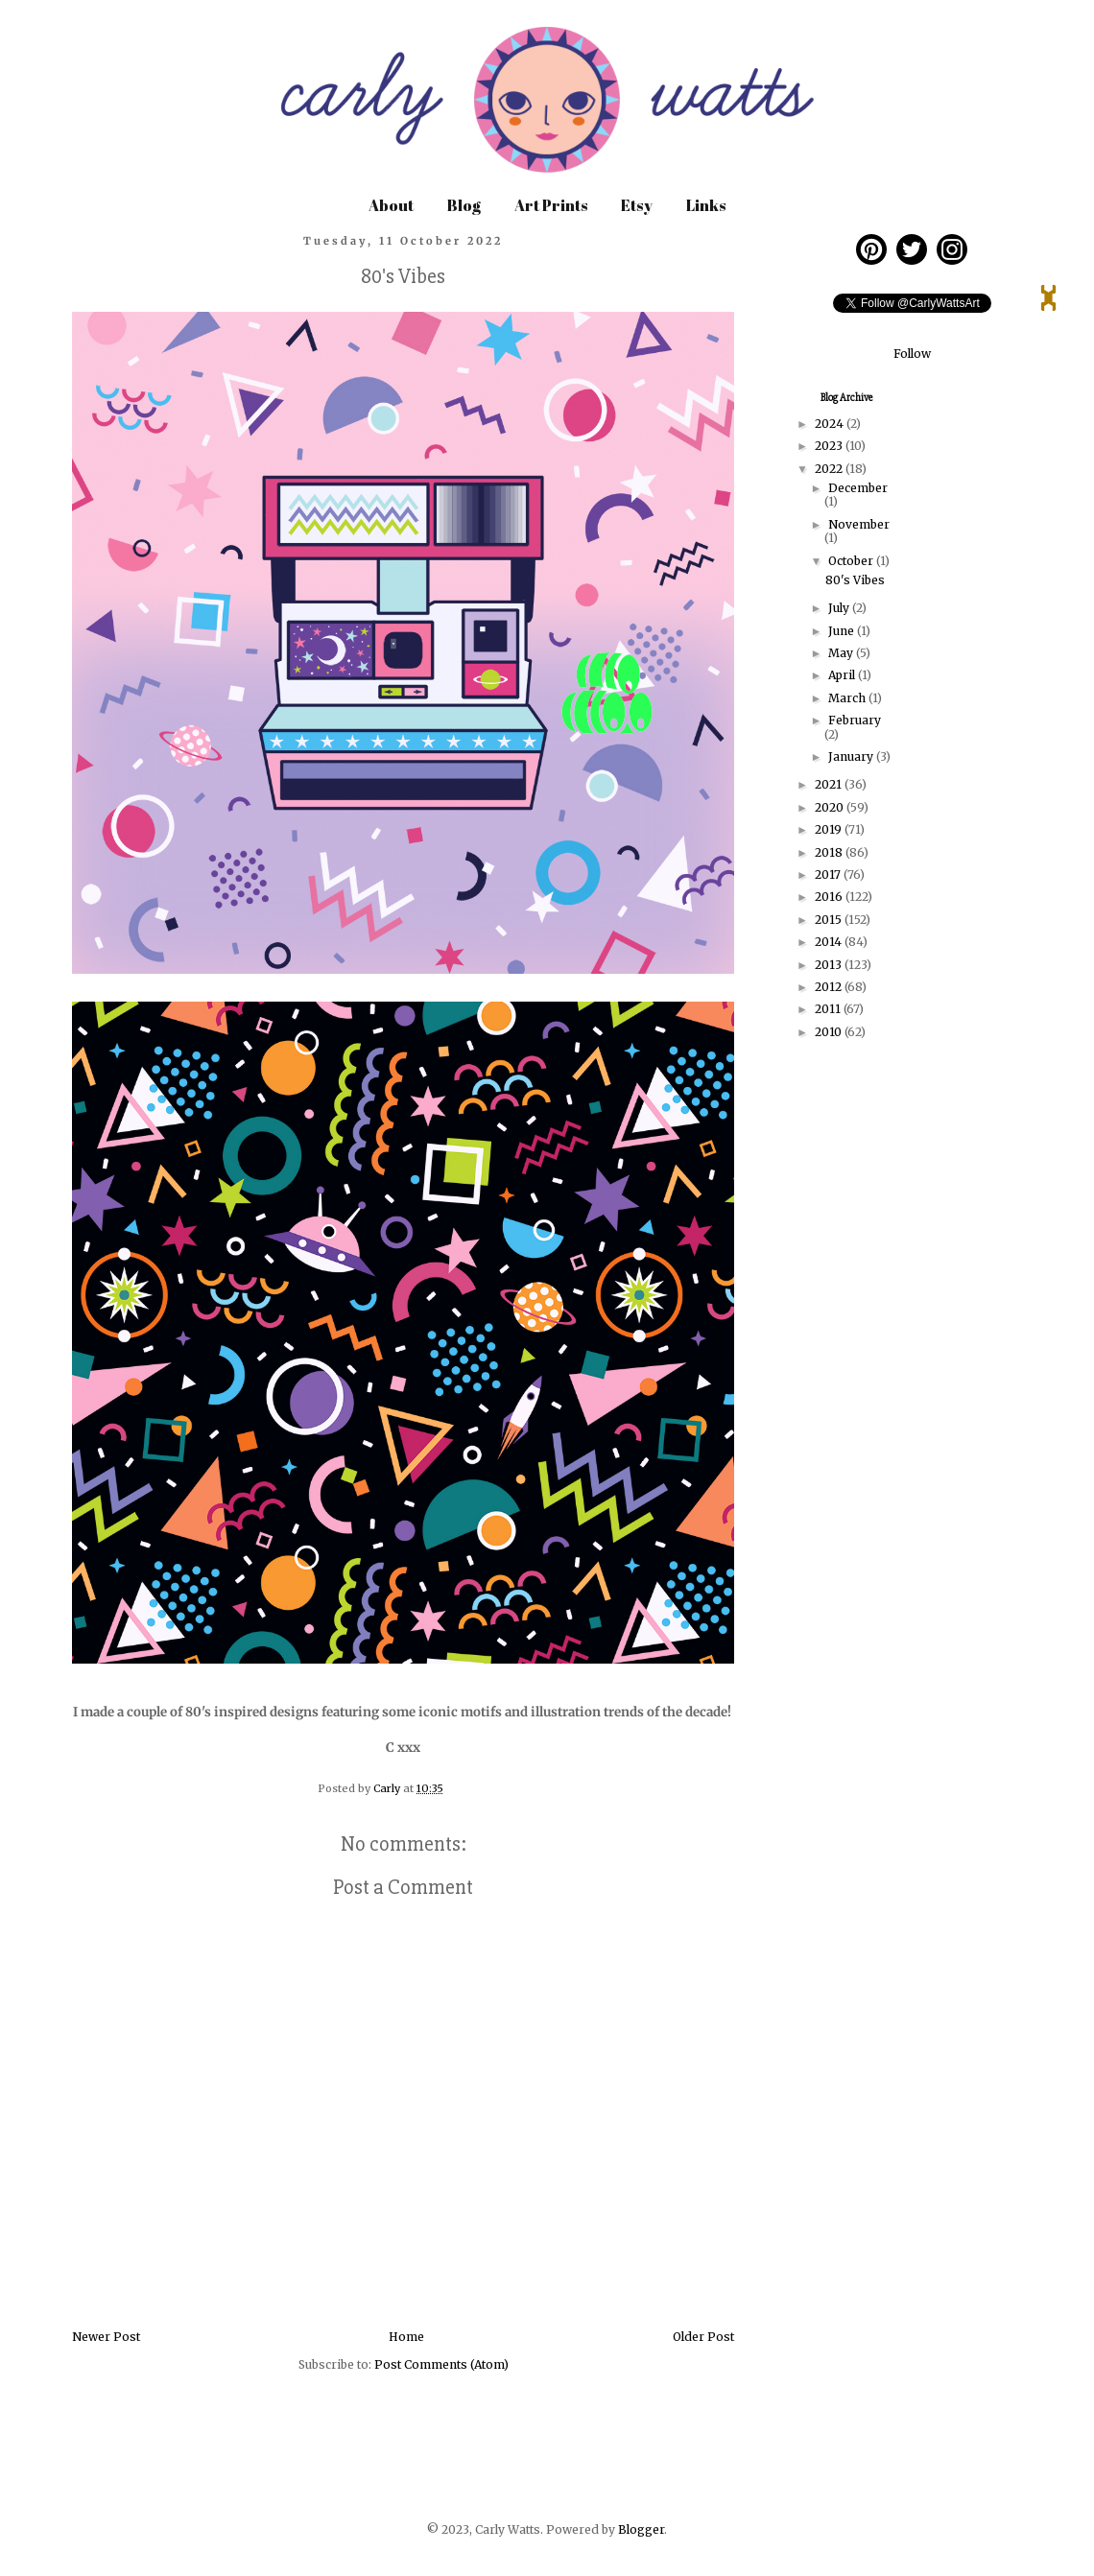  I want to click on access wine cellar or barrel storage inventory, so click(606, 693).